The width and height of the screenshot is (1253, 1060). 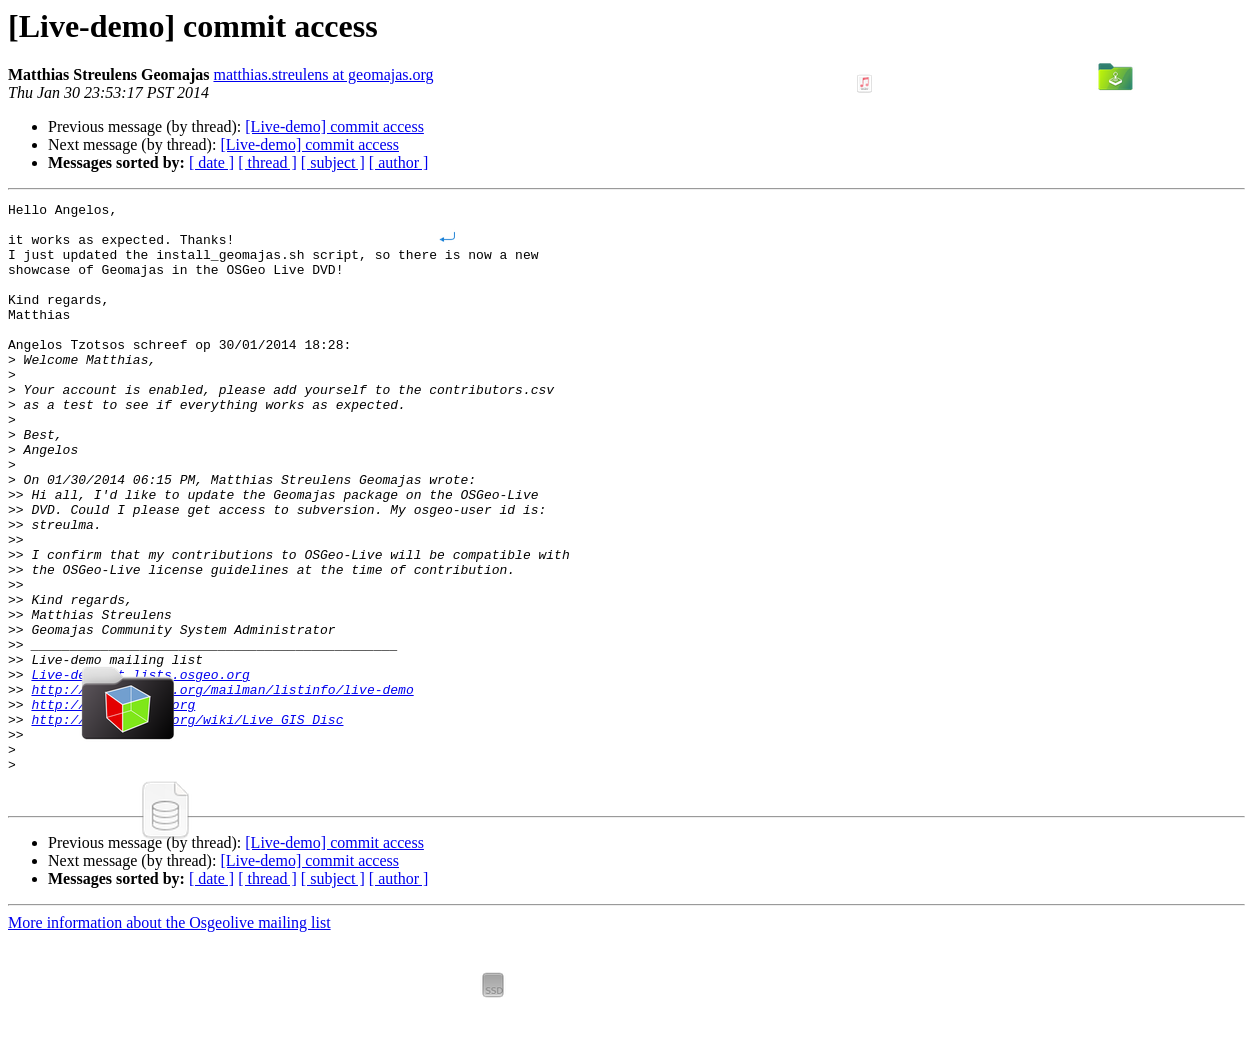 I want to click on reply to an email message, so click(x=447, y=236).